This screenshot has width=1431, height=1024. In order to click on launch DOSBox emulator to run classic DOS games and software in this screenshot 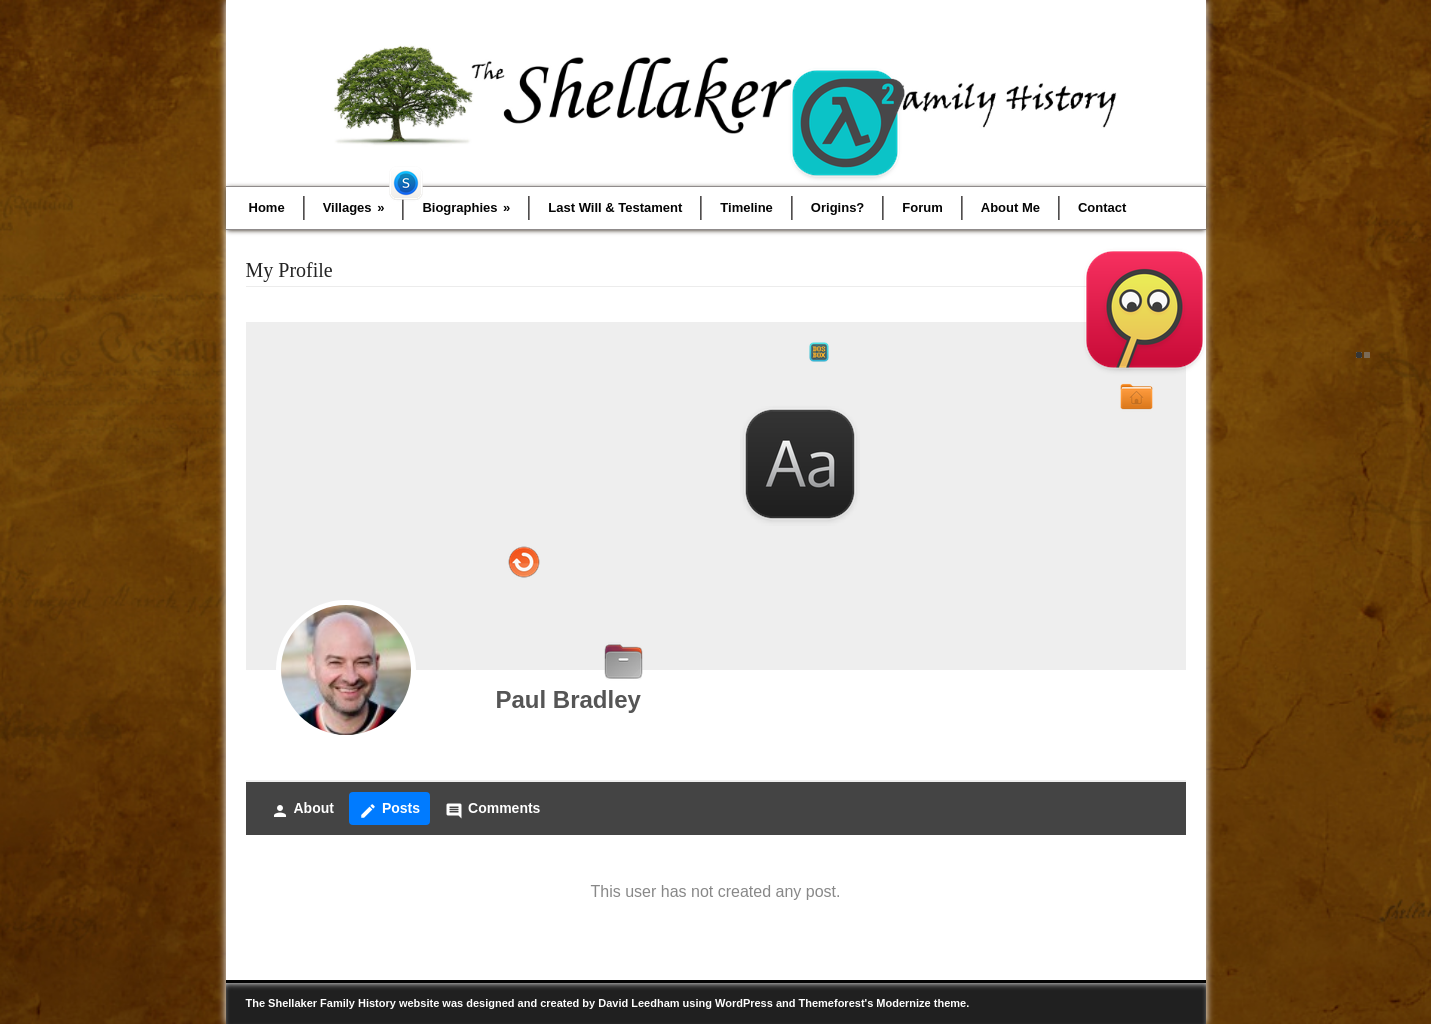, I will do `click(819, 352)`.